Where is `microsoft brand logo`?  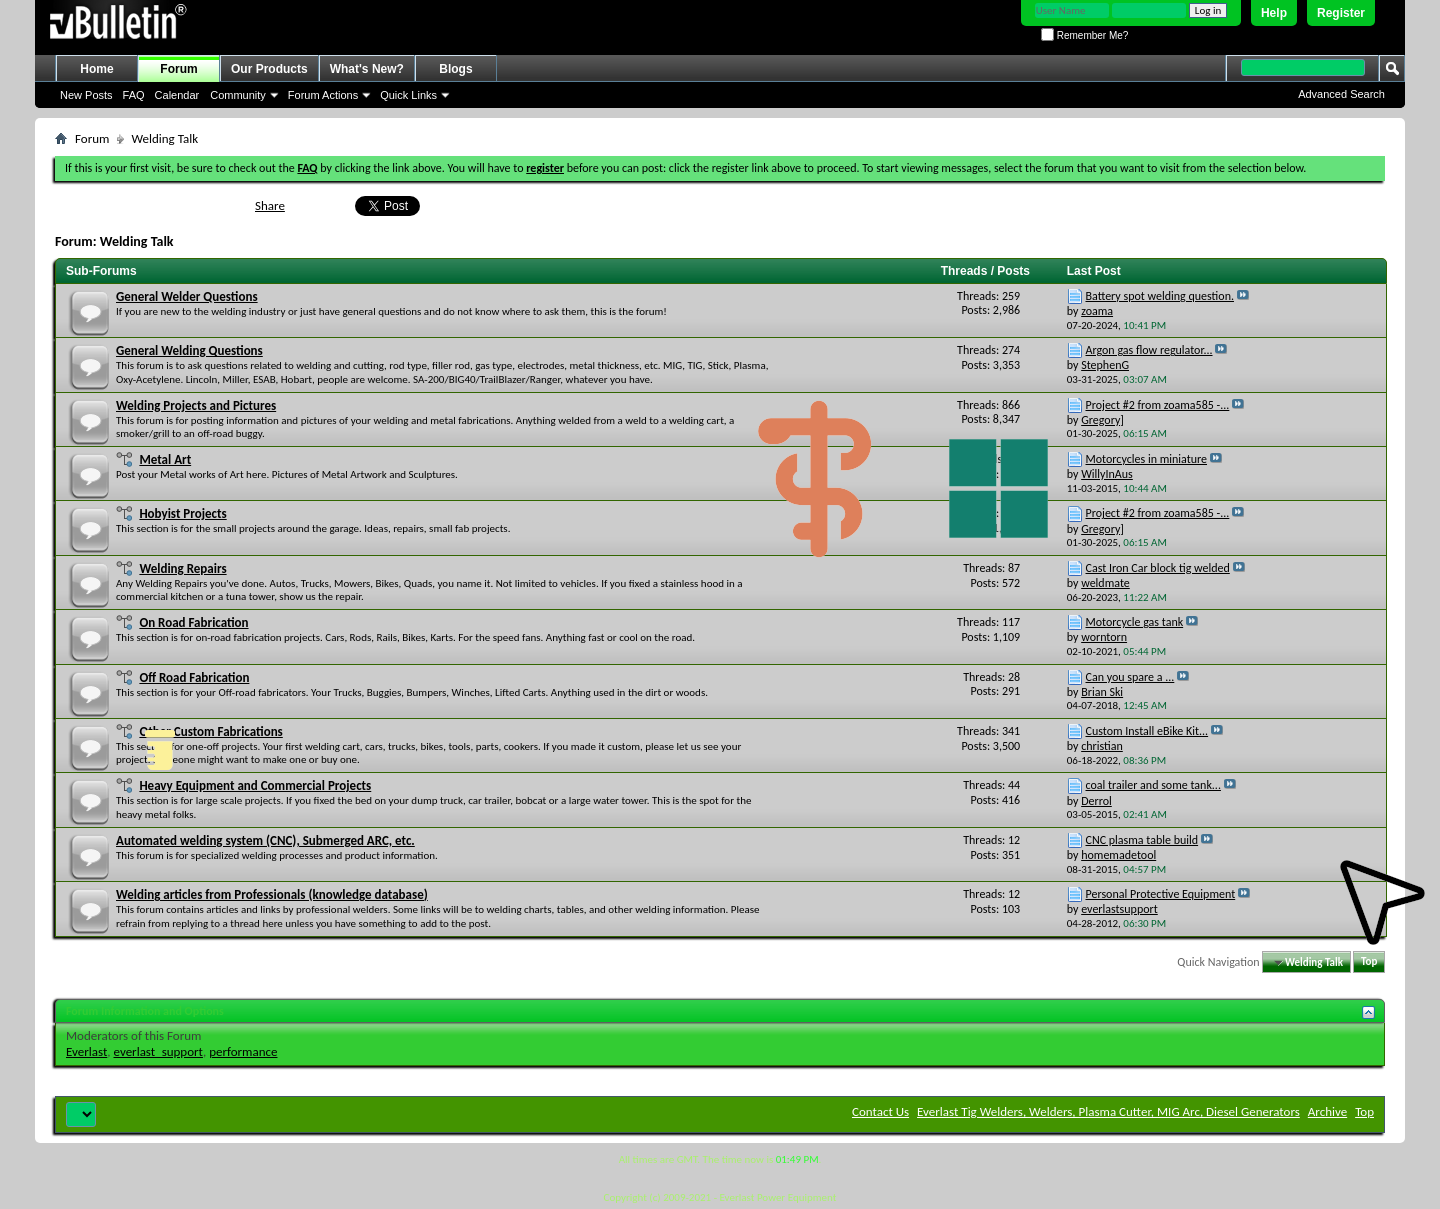
microsoft brand logo is located at coordinates (998, 488).